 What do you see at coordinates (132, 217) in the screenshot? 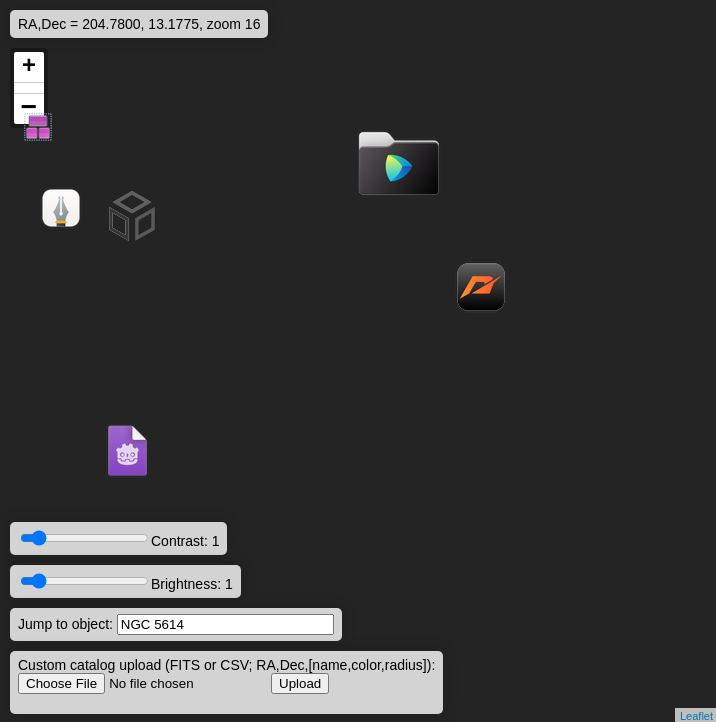
I see `open gtk demo application` at bounding box center [132, 217].